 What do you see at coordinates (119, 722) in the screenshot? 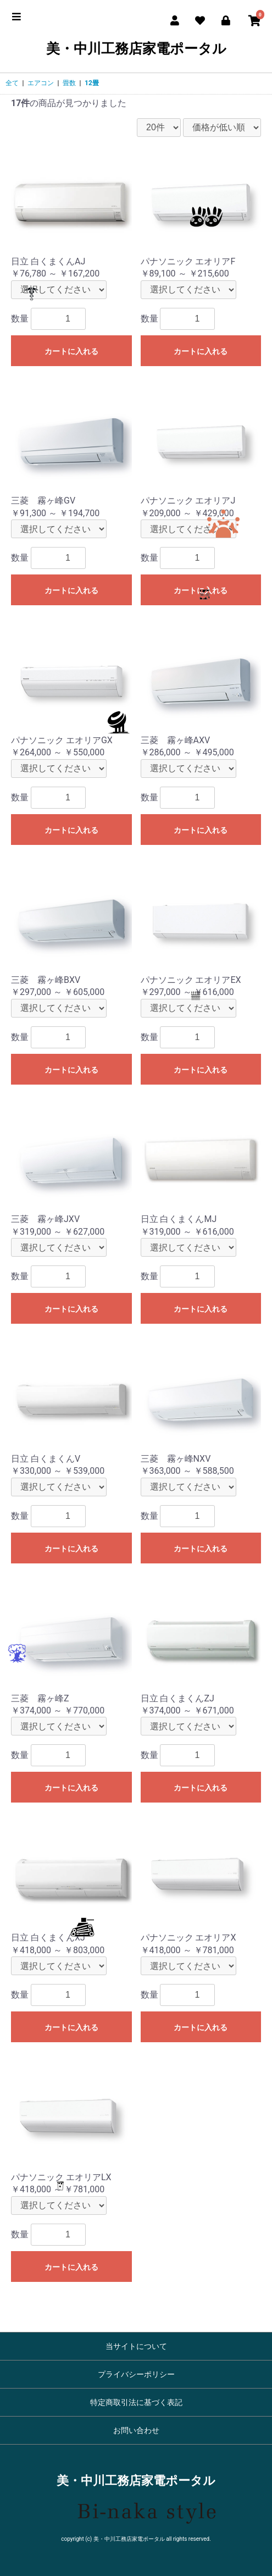
I see `satellite dish or radar antenna icon` at bounding box center [119, 722].